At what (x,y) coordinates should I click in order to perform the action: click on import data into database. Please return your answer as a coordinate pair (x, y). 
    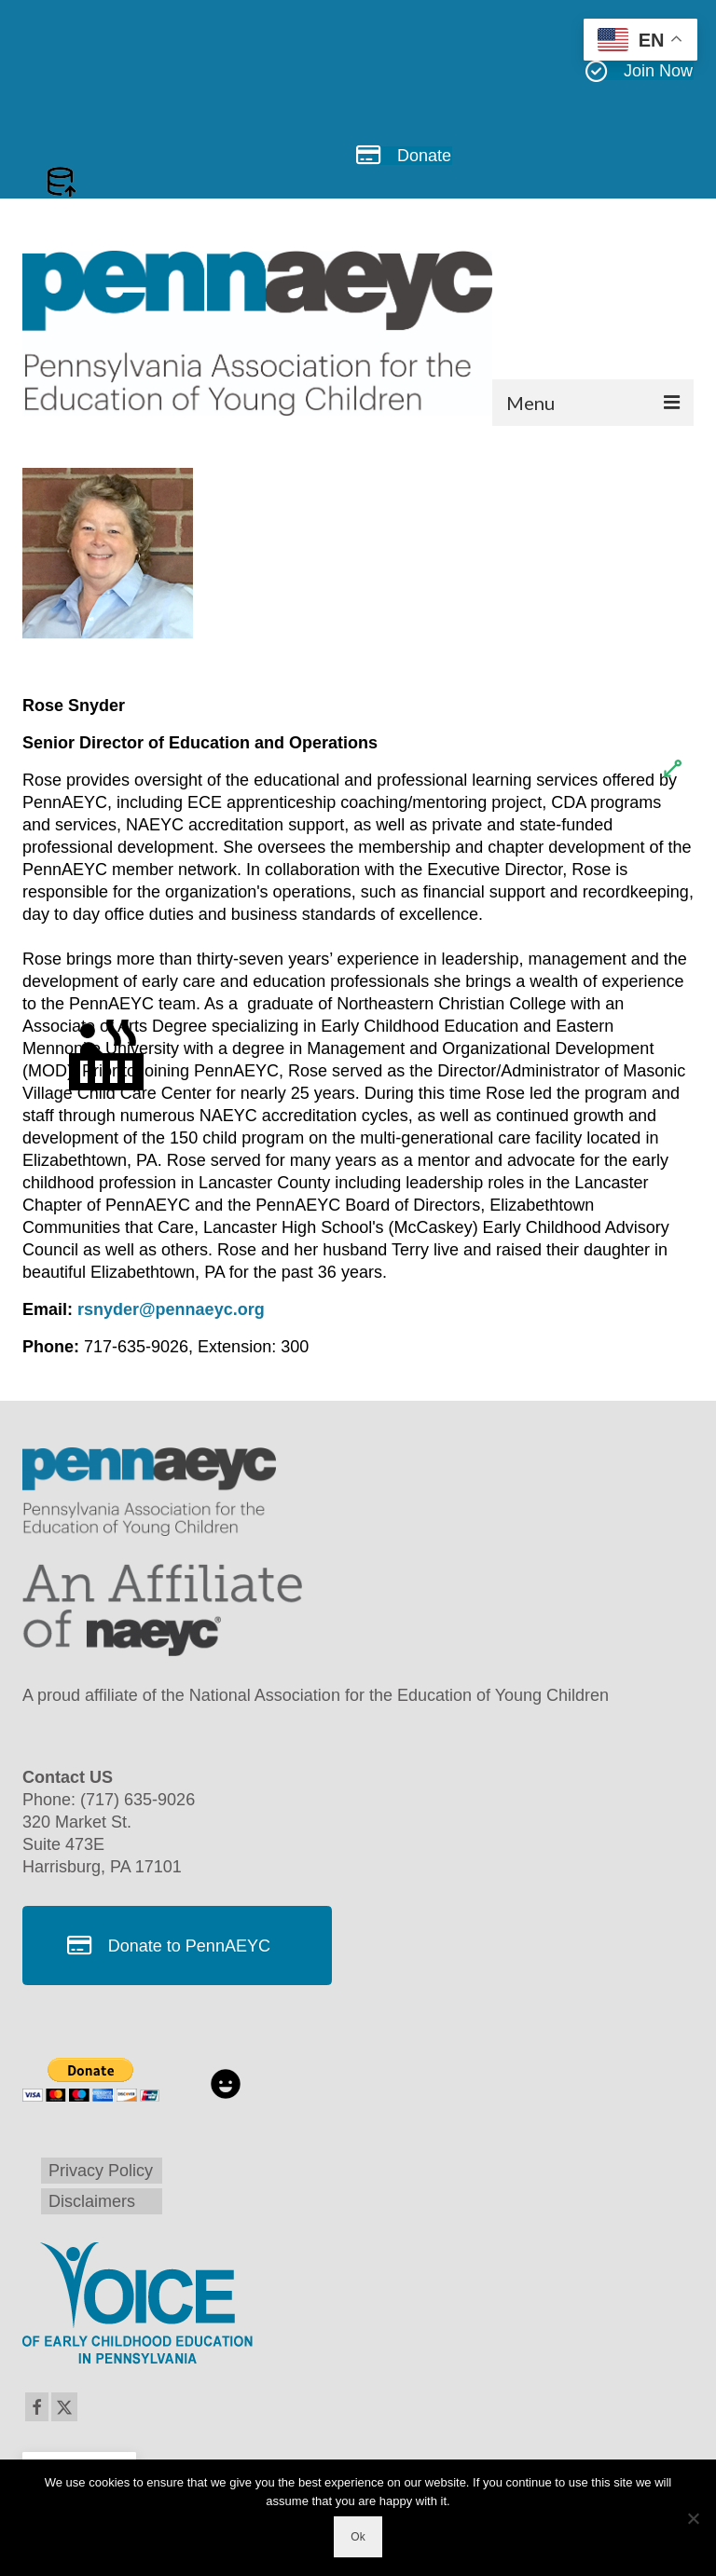
    Looking at the image, I should click on (60, 181).